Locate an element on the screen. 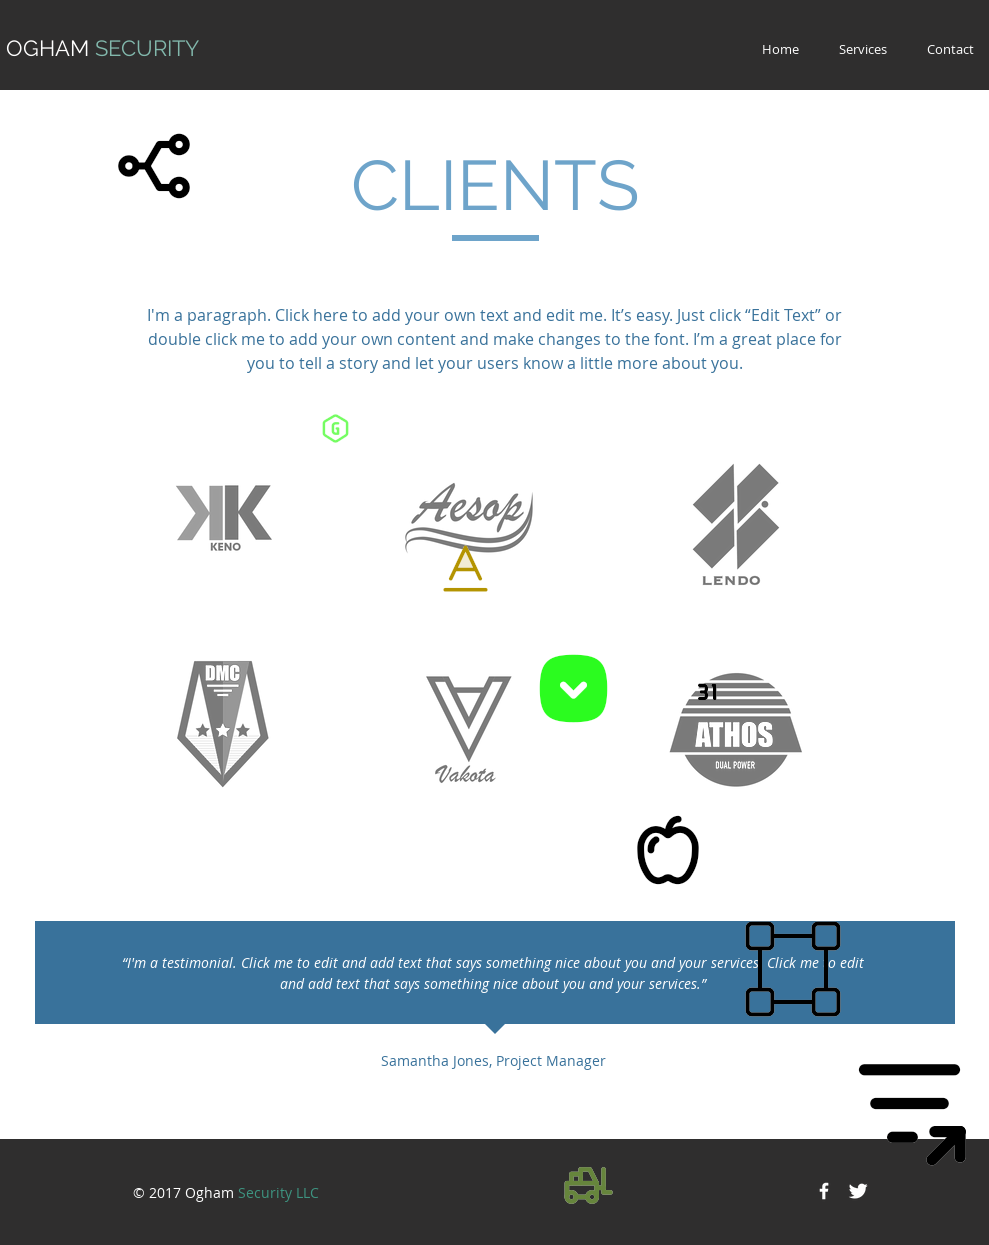  indicates the 31st day of the month is located at coordinates (708, 692).